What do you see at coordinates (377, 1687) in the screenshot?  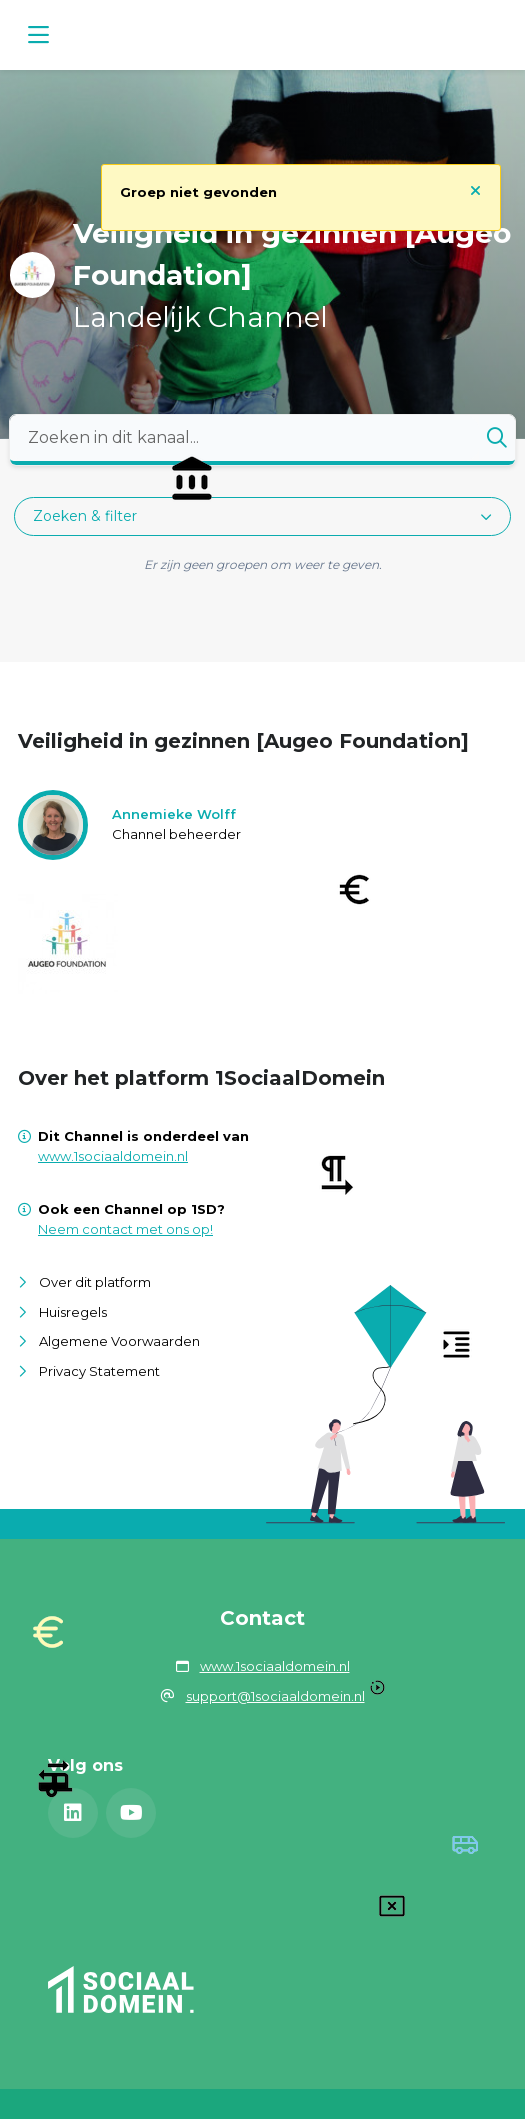 I see `enable motion photos capture` at bounding box center [377, 1687].